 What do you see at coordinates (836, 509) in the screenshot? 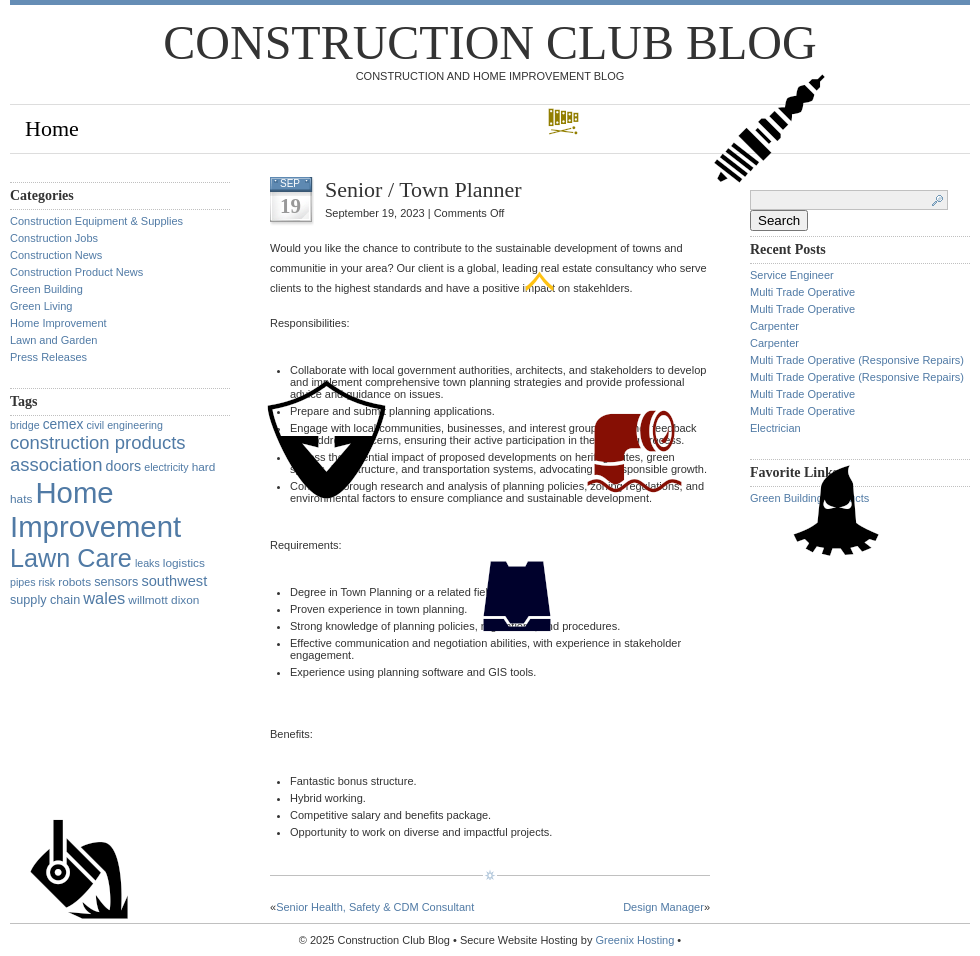
I see `select executioner character class` at bounding box center [836, 509].